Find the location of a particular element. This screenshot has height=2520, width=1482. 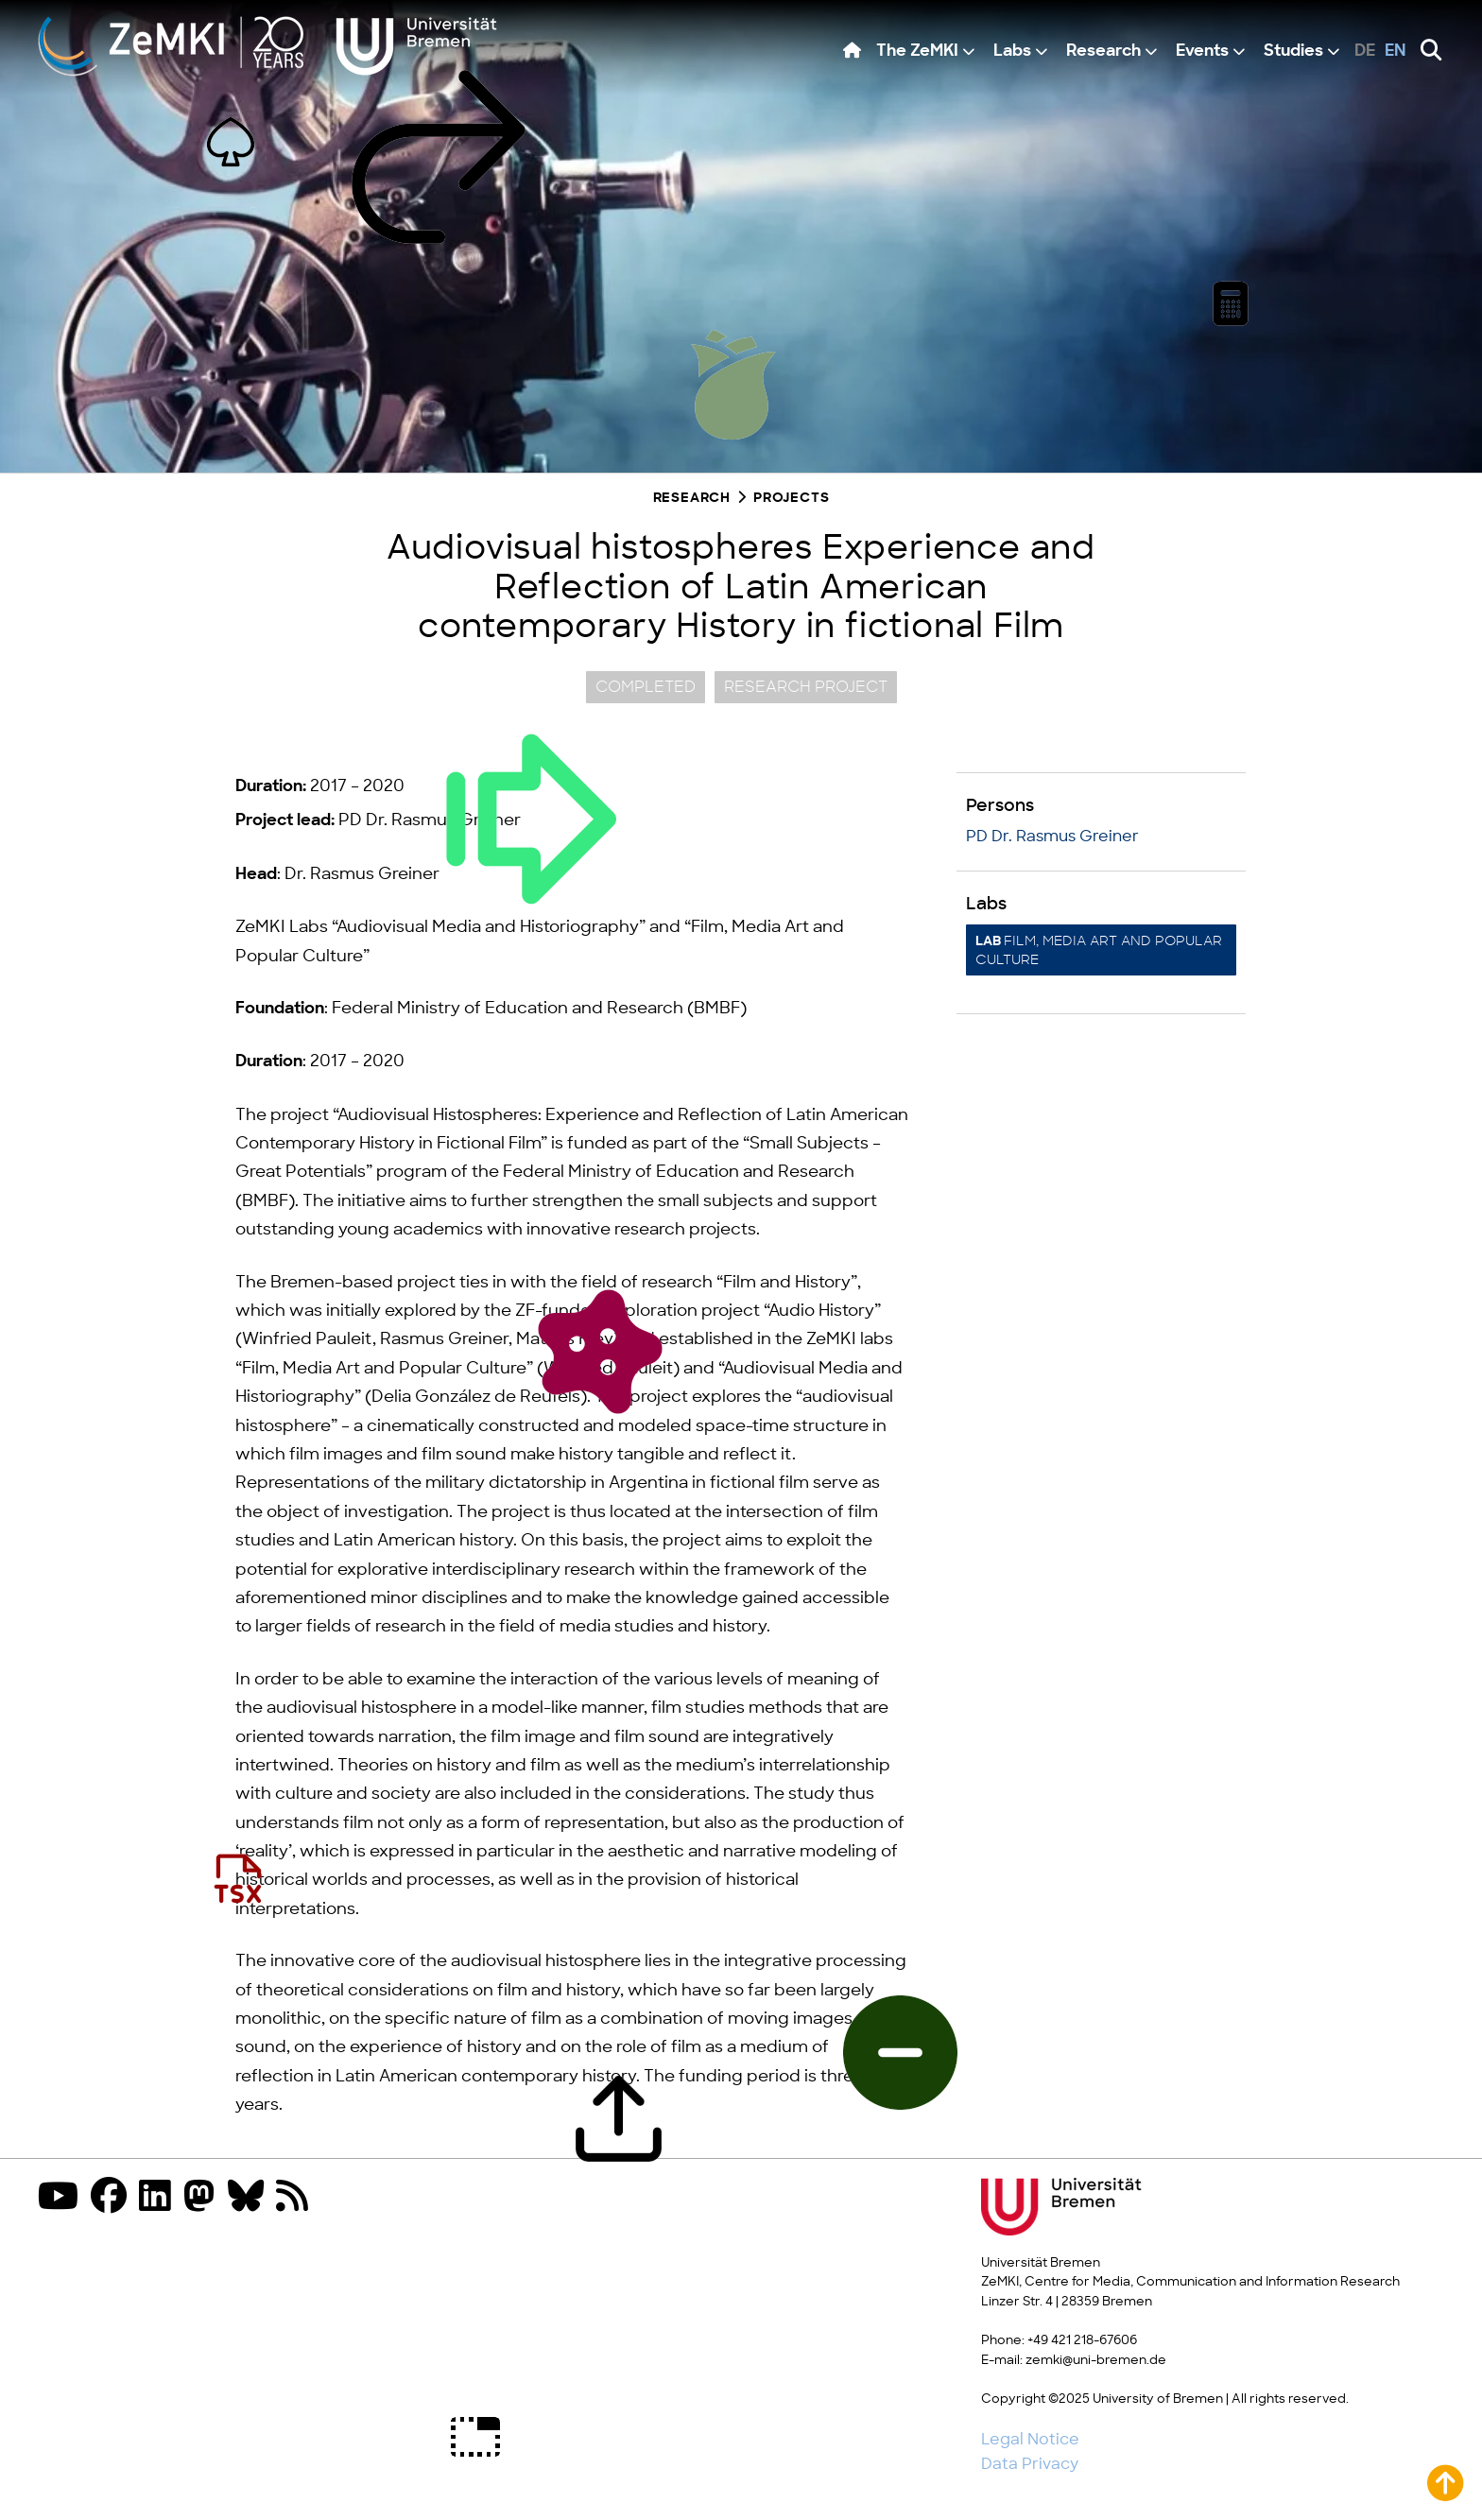

access floral or garden-related features is located at coordinates (732, 385).